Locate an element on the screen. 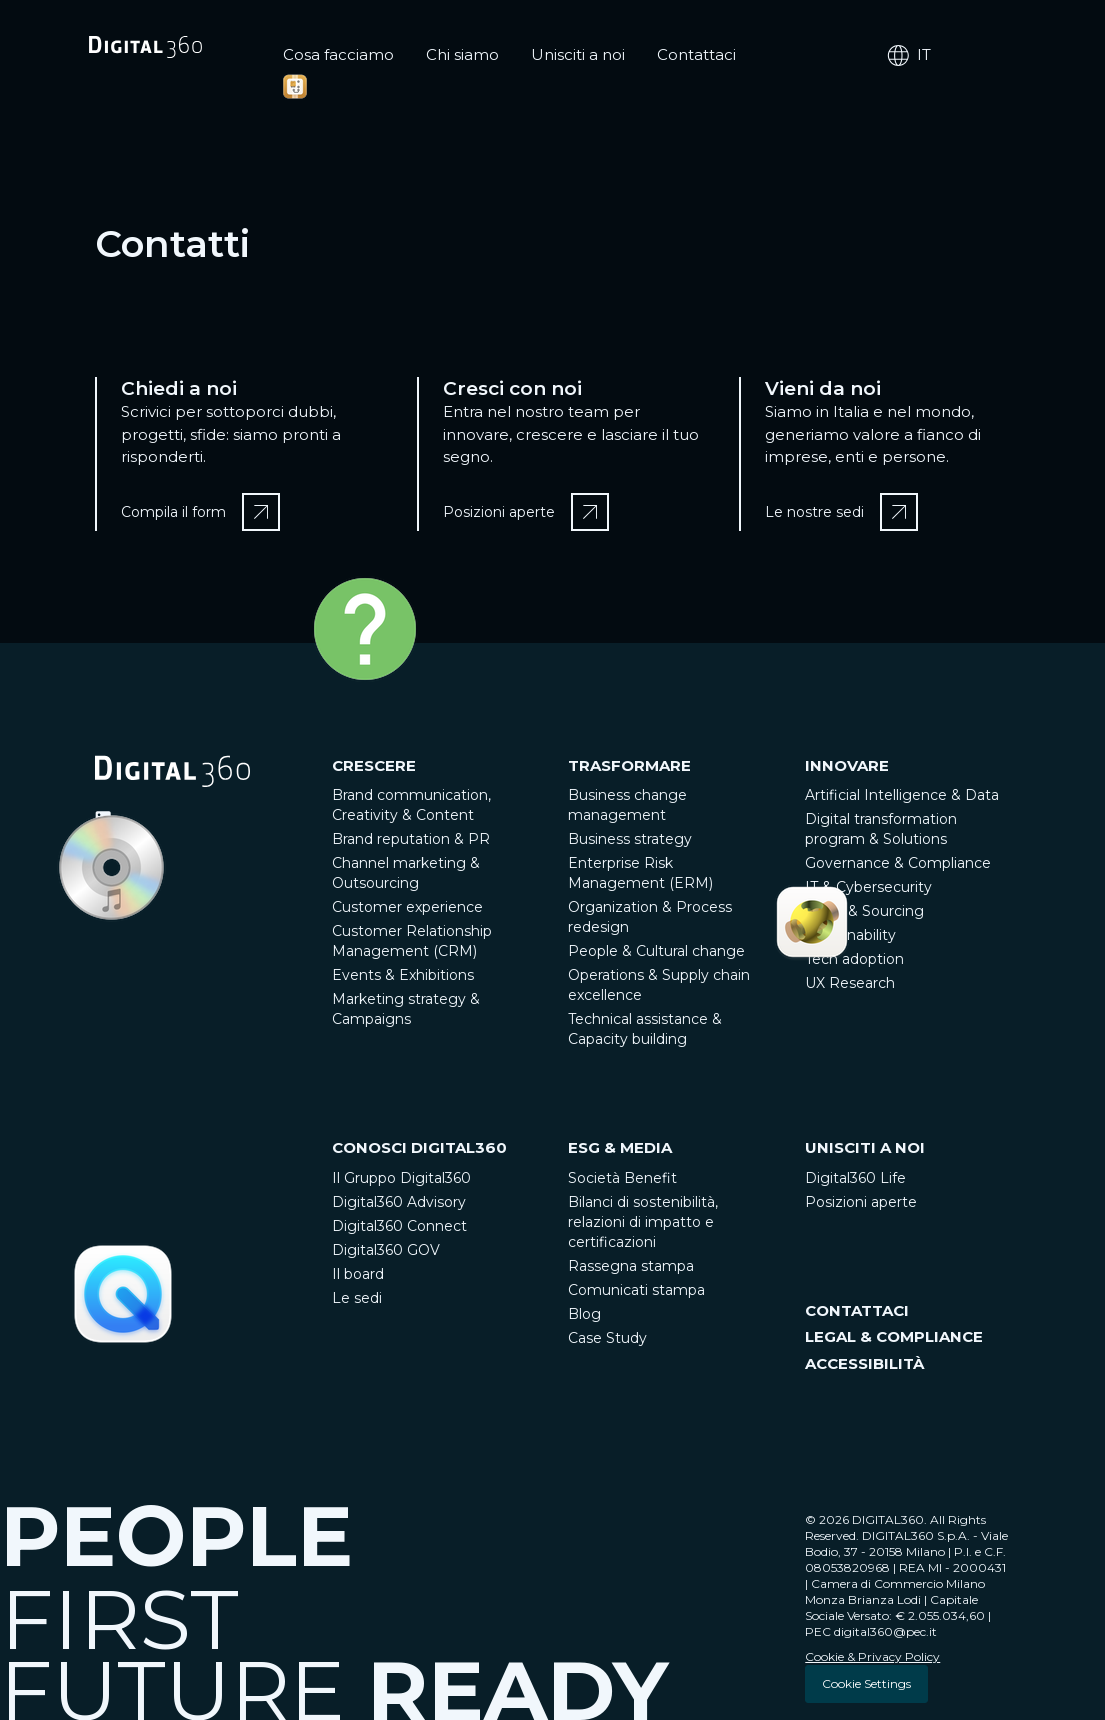 The width and height of the screenshot is (1105, 1720). open openscad 3d modeling application is located at coordinates (812, 922).